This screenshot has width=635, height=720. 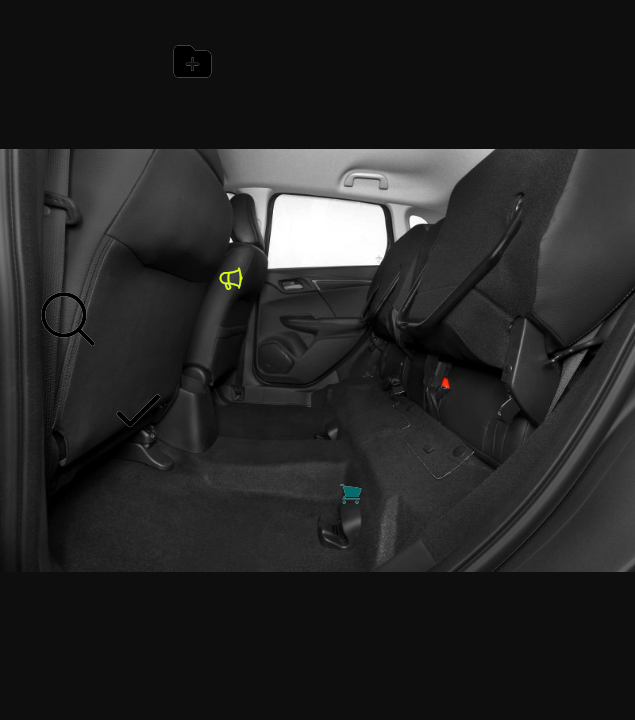 What do you see at coordinates (138, 410) in the screenshot?
I see `confirm or submit an action` at bounding box center [138, 410].